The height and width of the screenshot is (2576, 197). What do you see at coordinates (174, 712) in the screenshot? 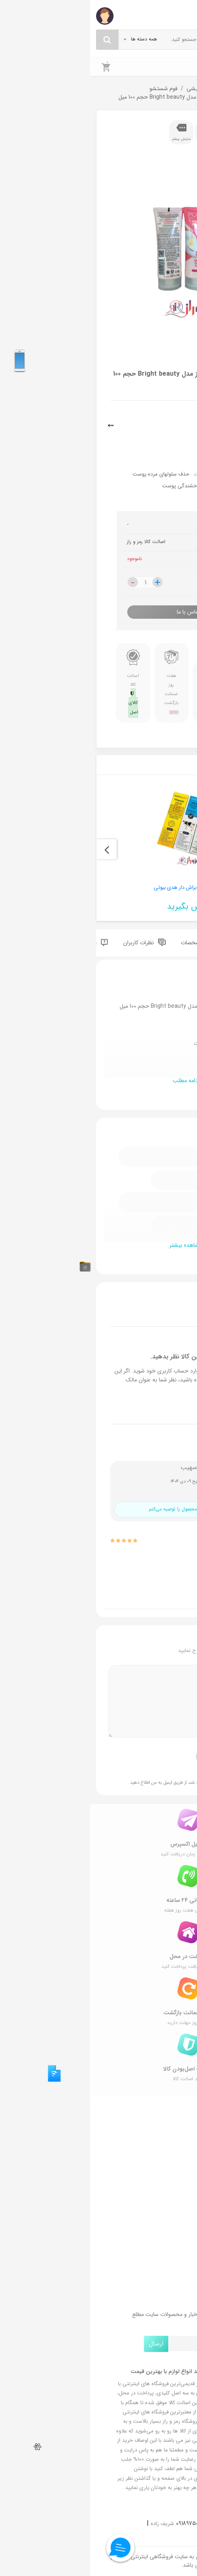
I see `apple magic keyboard with touch id in orange/pink` at bounding box center [174, 712].